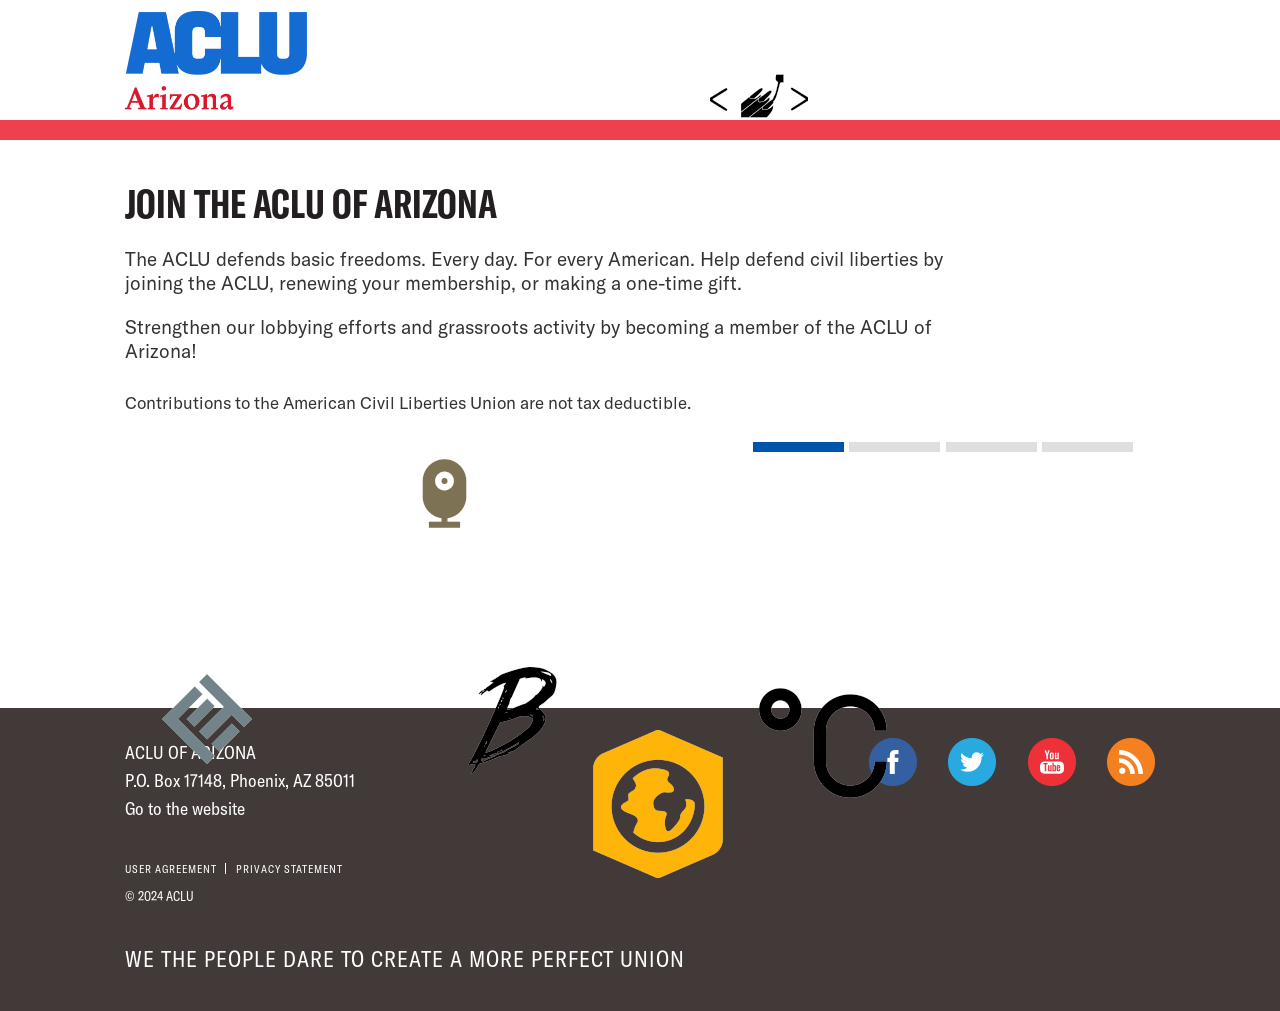 Image resolution: width=1280 pixels, height=1011 pixels. I want to click on enable webcam or video camera, so click(444, 493).